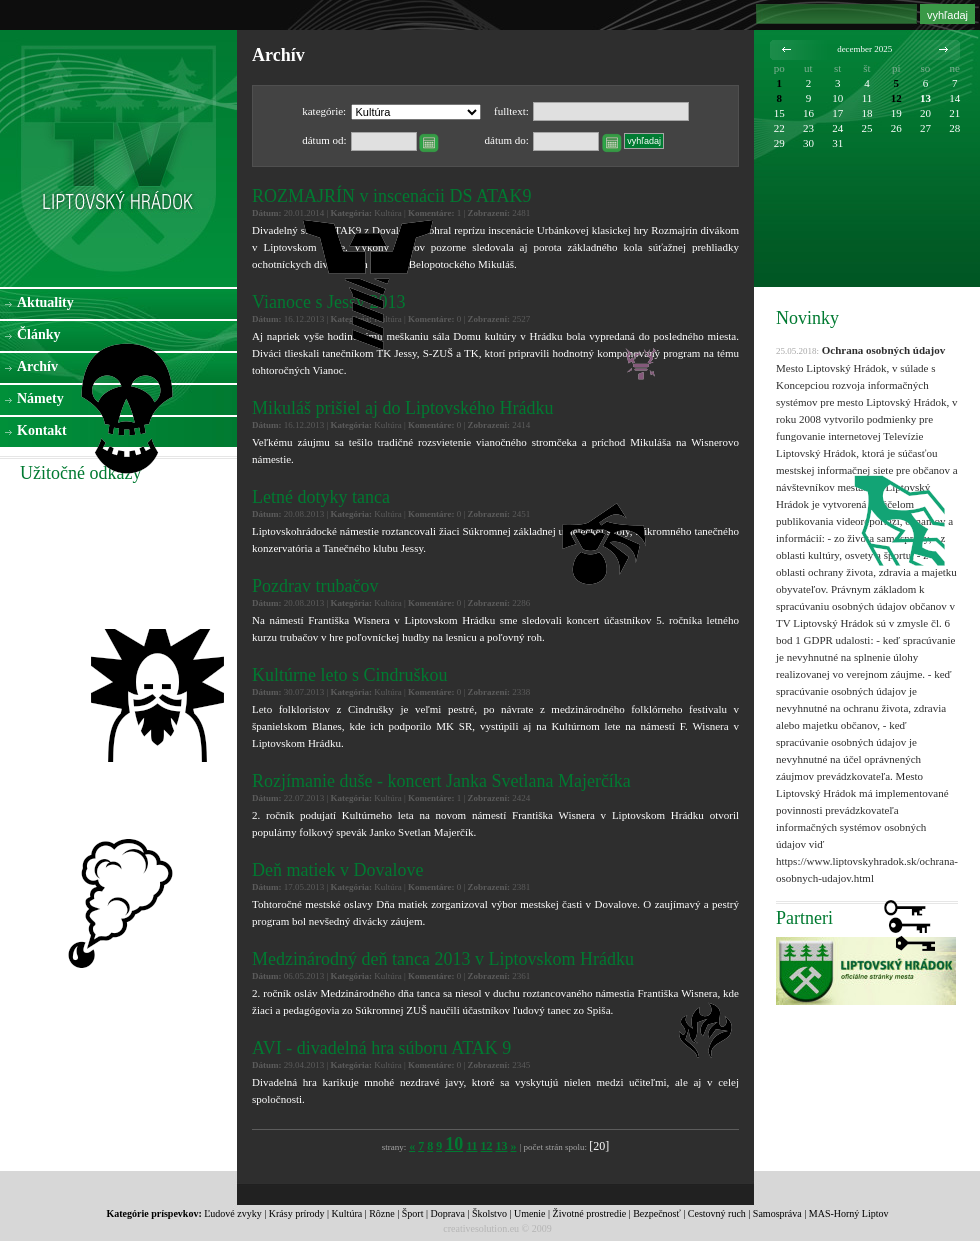 Image resolution: width=980 pixels, height=1241 pixels. What do you see at coordinates (899, 520) in the screenshot?
I see `indicates lightning damage or electric attack ability` at bounding box center [899, 520].